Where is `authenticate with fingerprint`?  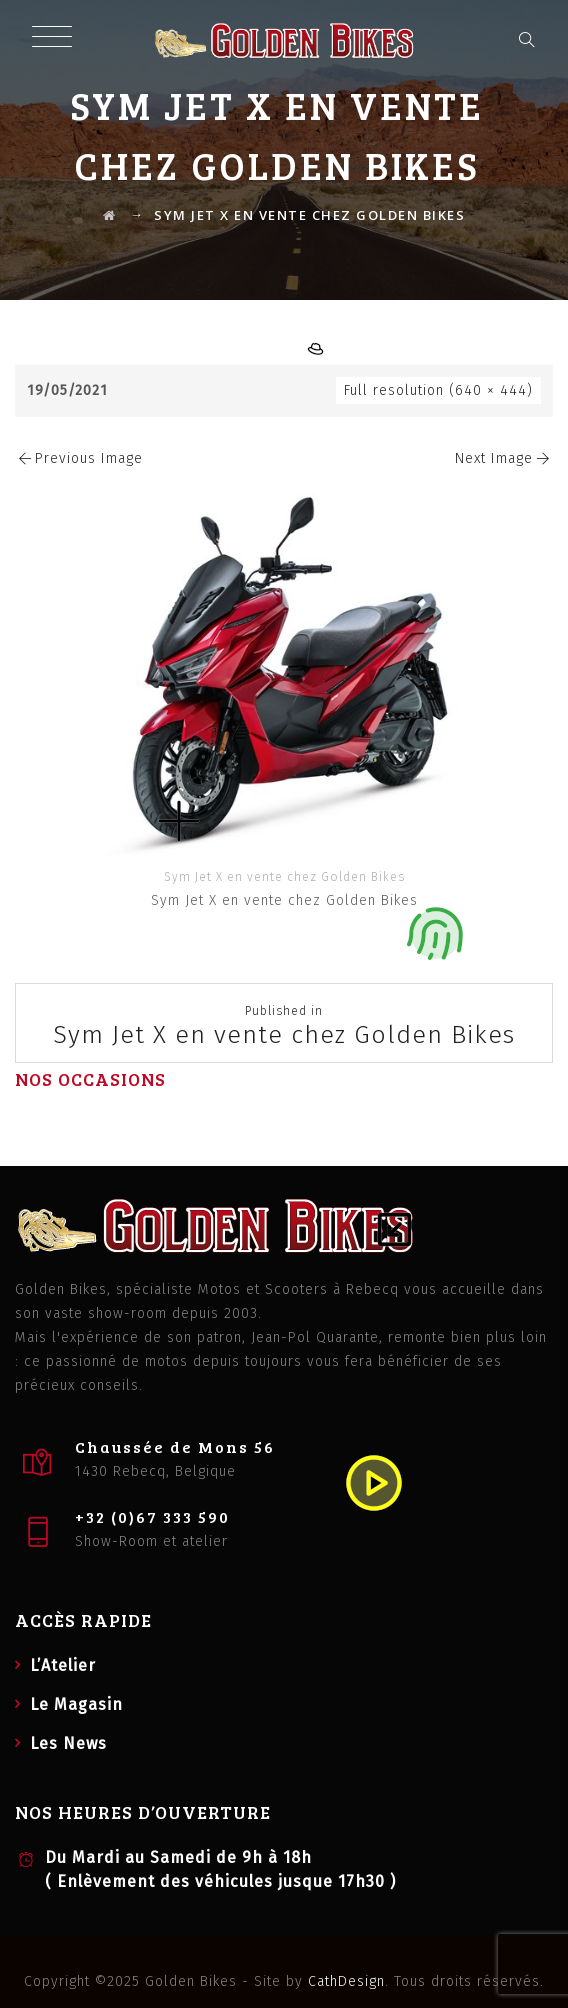 authenticate with fingerprint is located at coordinates (436, 934).